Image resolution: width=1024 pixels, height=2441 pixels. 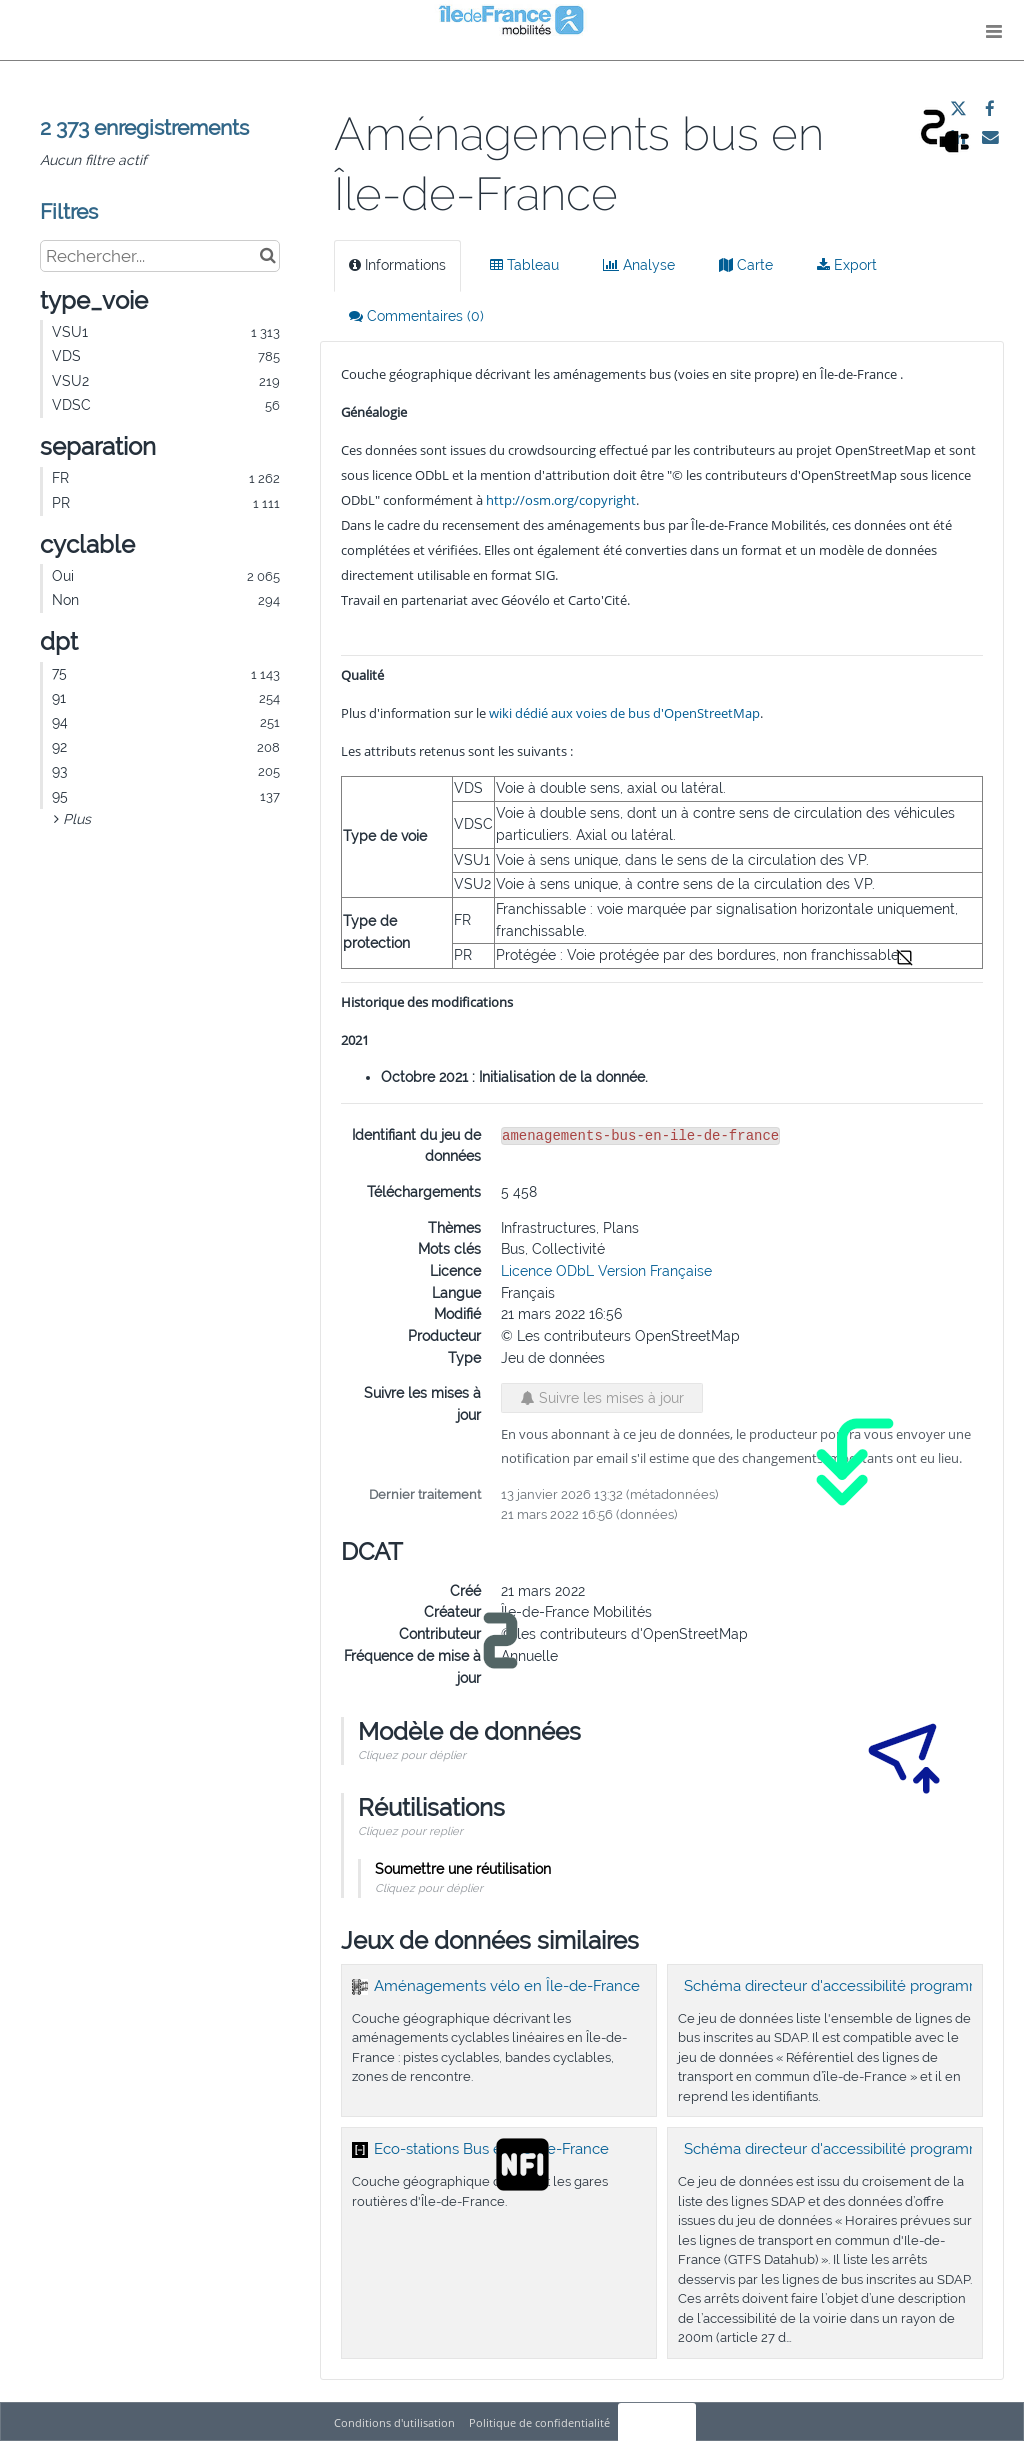 What do you see at coordinates (500, 1640) in the screenshot?
I see `indicates second item or step in a sequence` at bounding box center [500, 1640].